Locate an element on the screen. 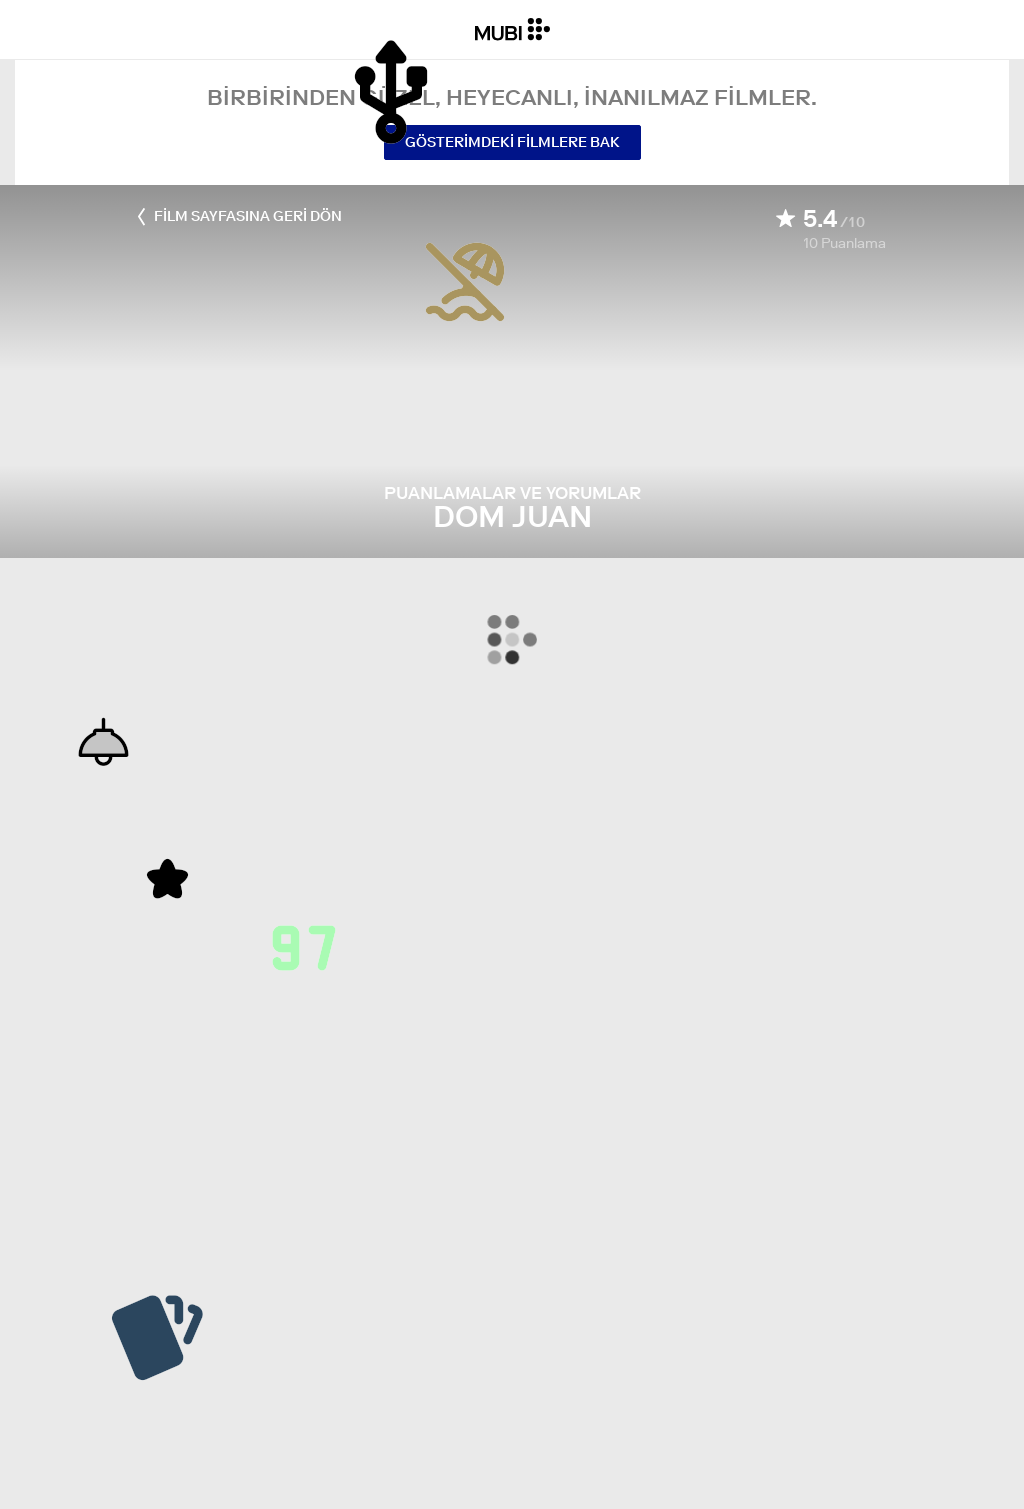 This screenshot has width=1024, height=1509. toggle pendant lamp on/off is located at coordinates (103, 744).